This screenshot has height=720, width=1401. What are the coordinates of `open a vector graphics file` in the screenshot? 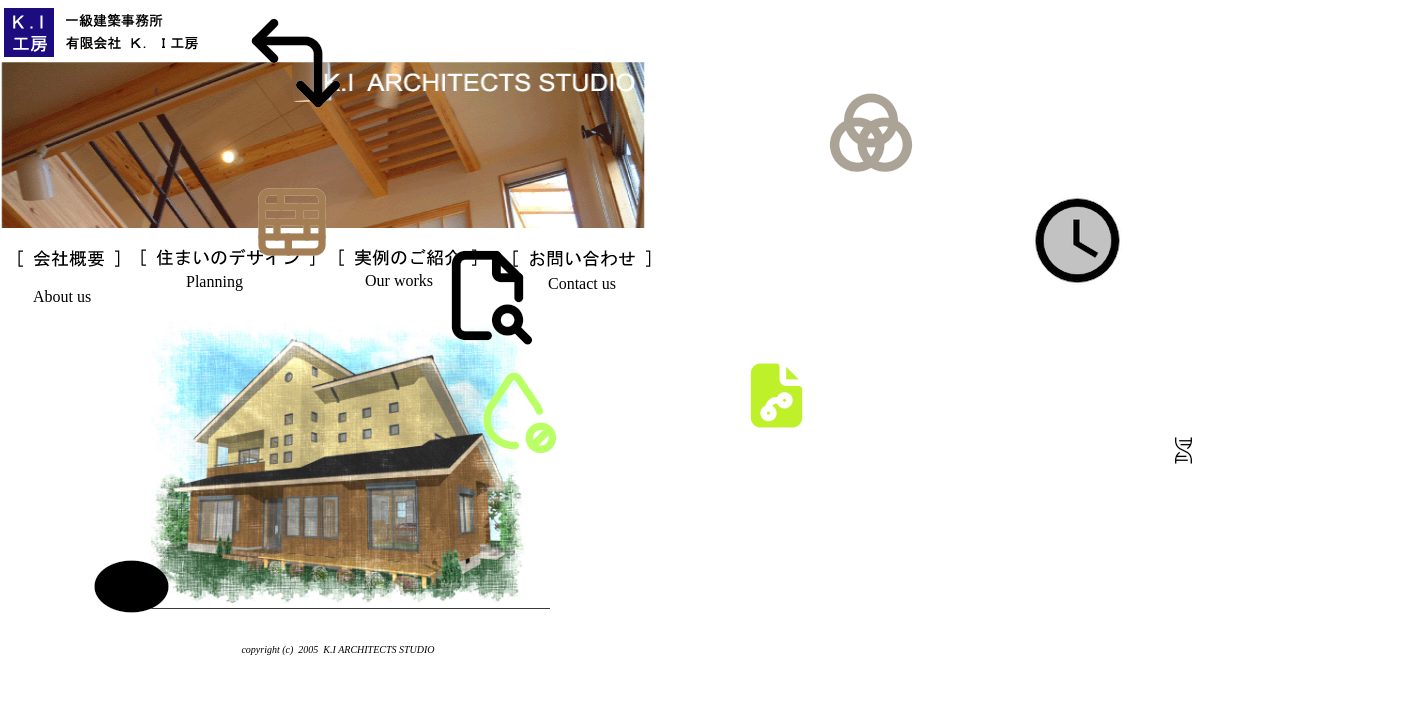 It's located at (776, 395).